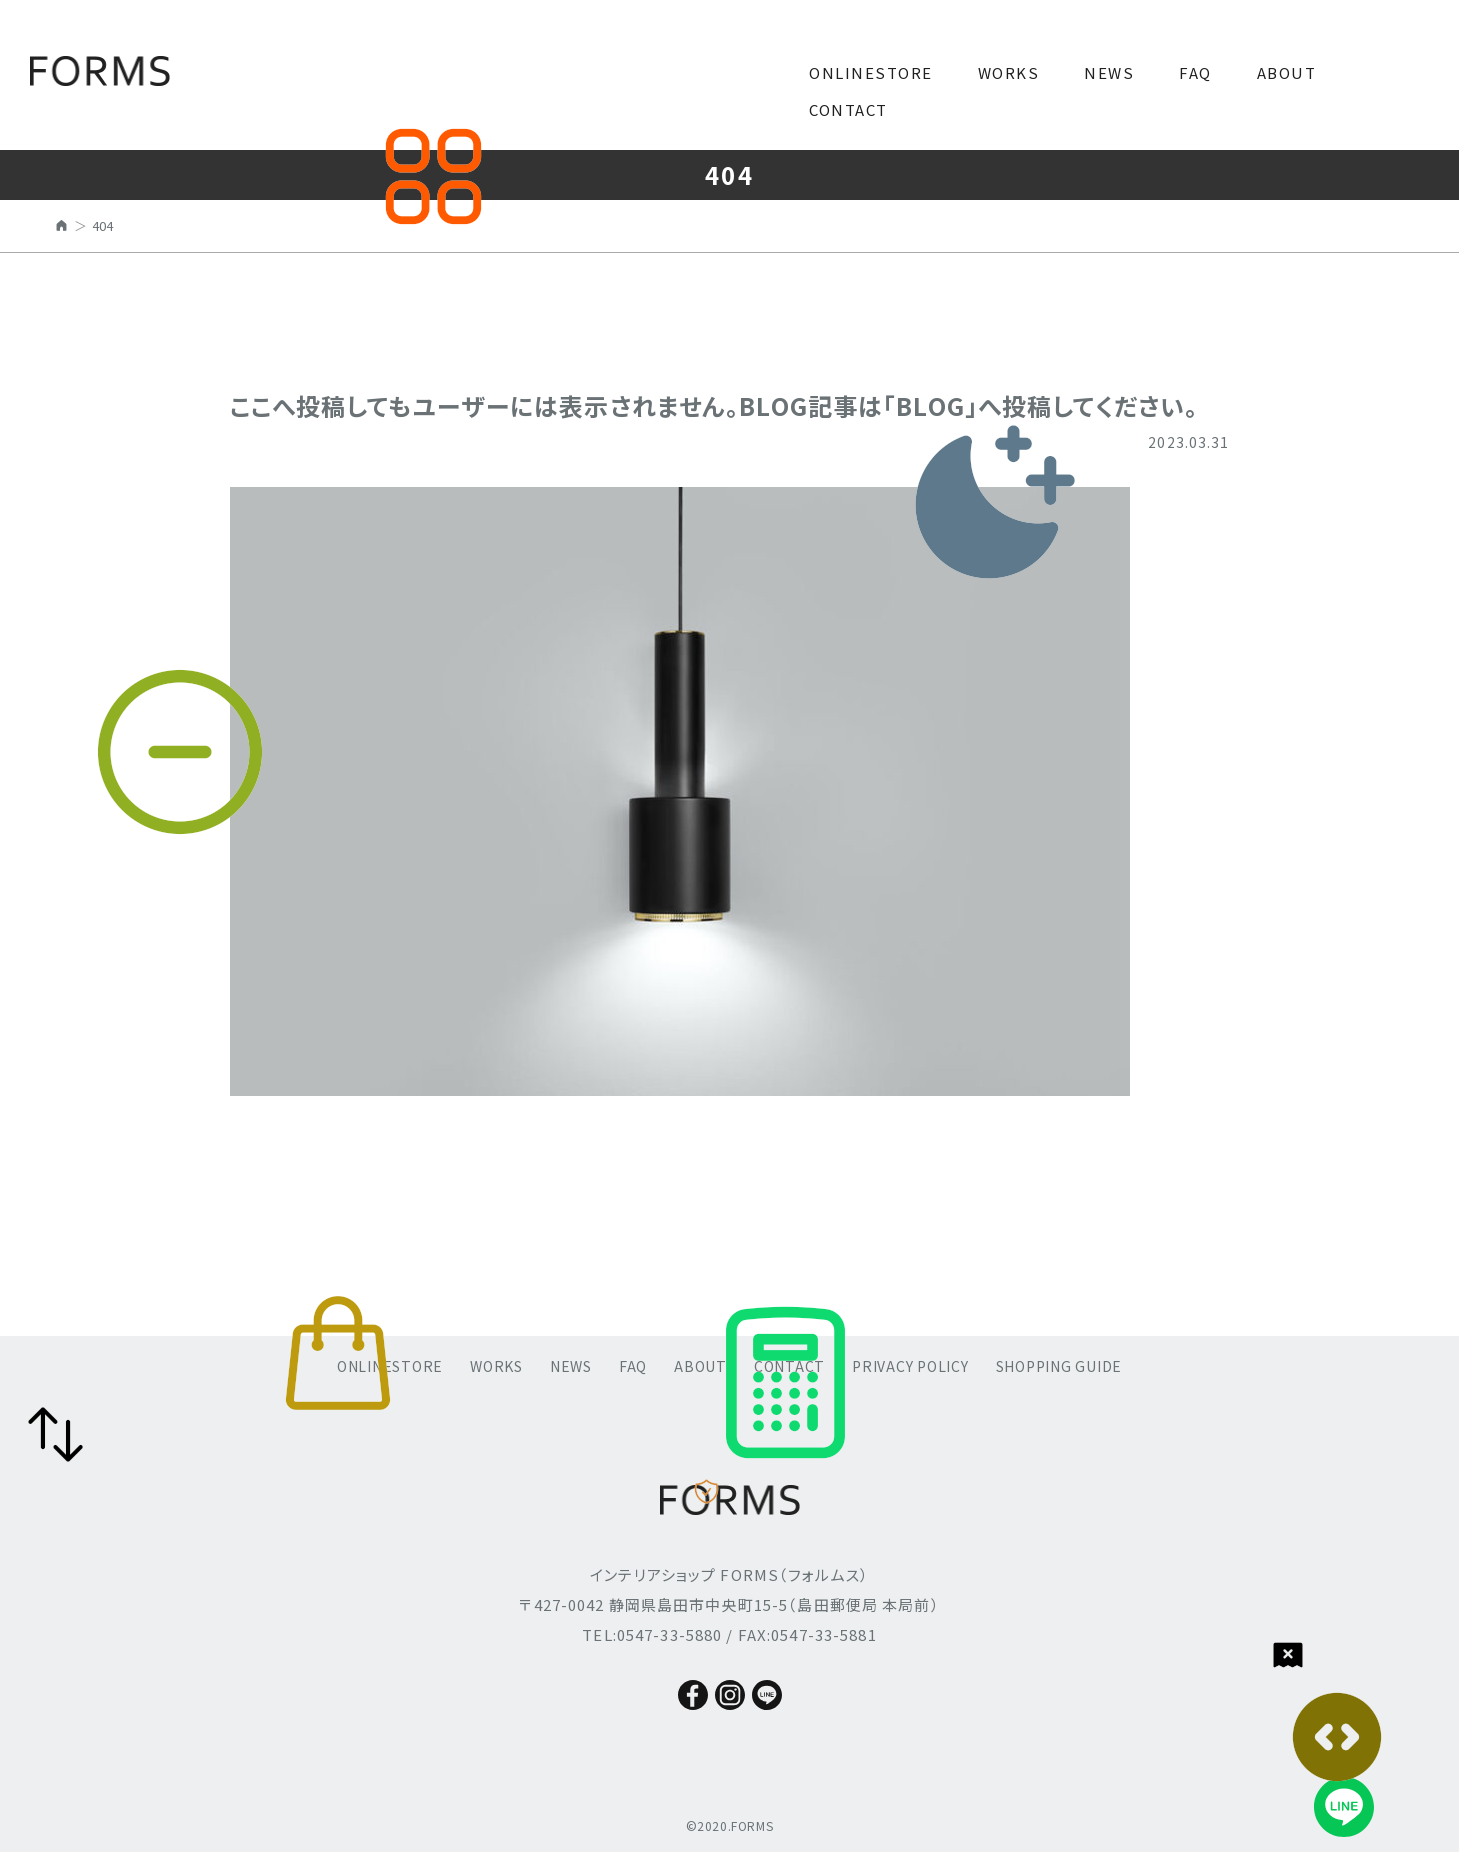 This screenshot has width=1459, height=1852. Describe the element at coordinates (433, 176) in the screenshot. I see `view all apps or menu` at that location.